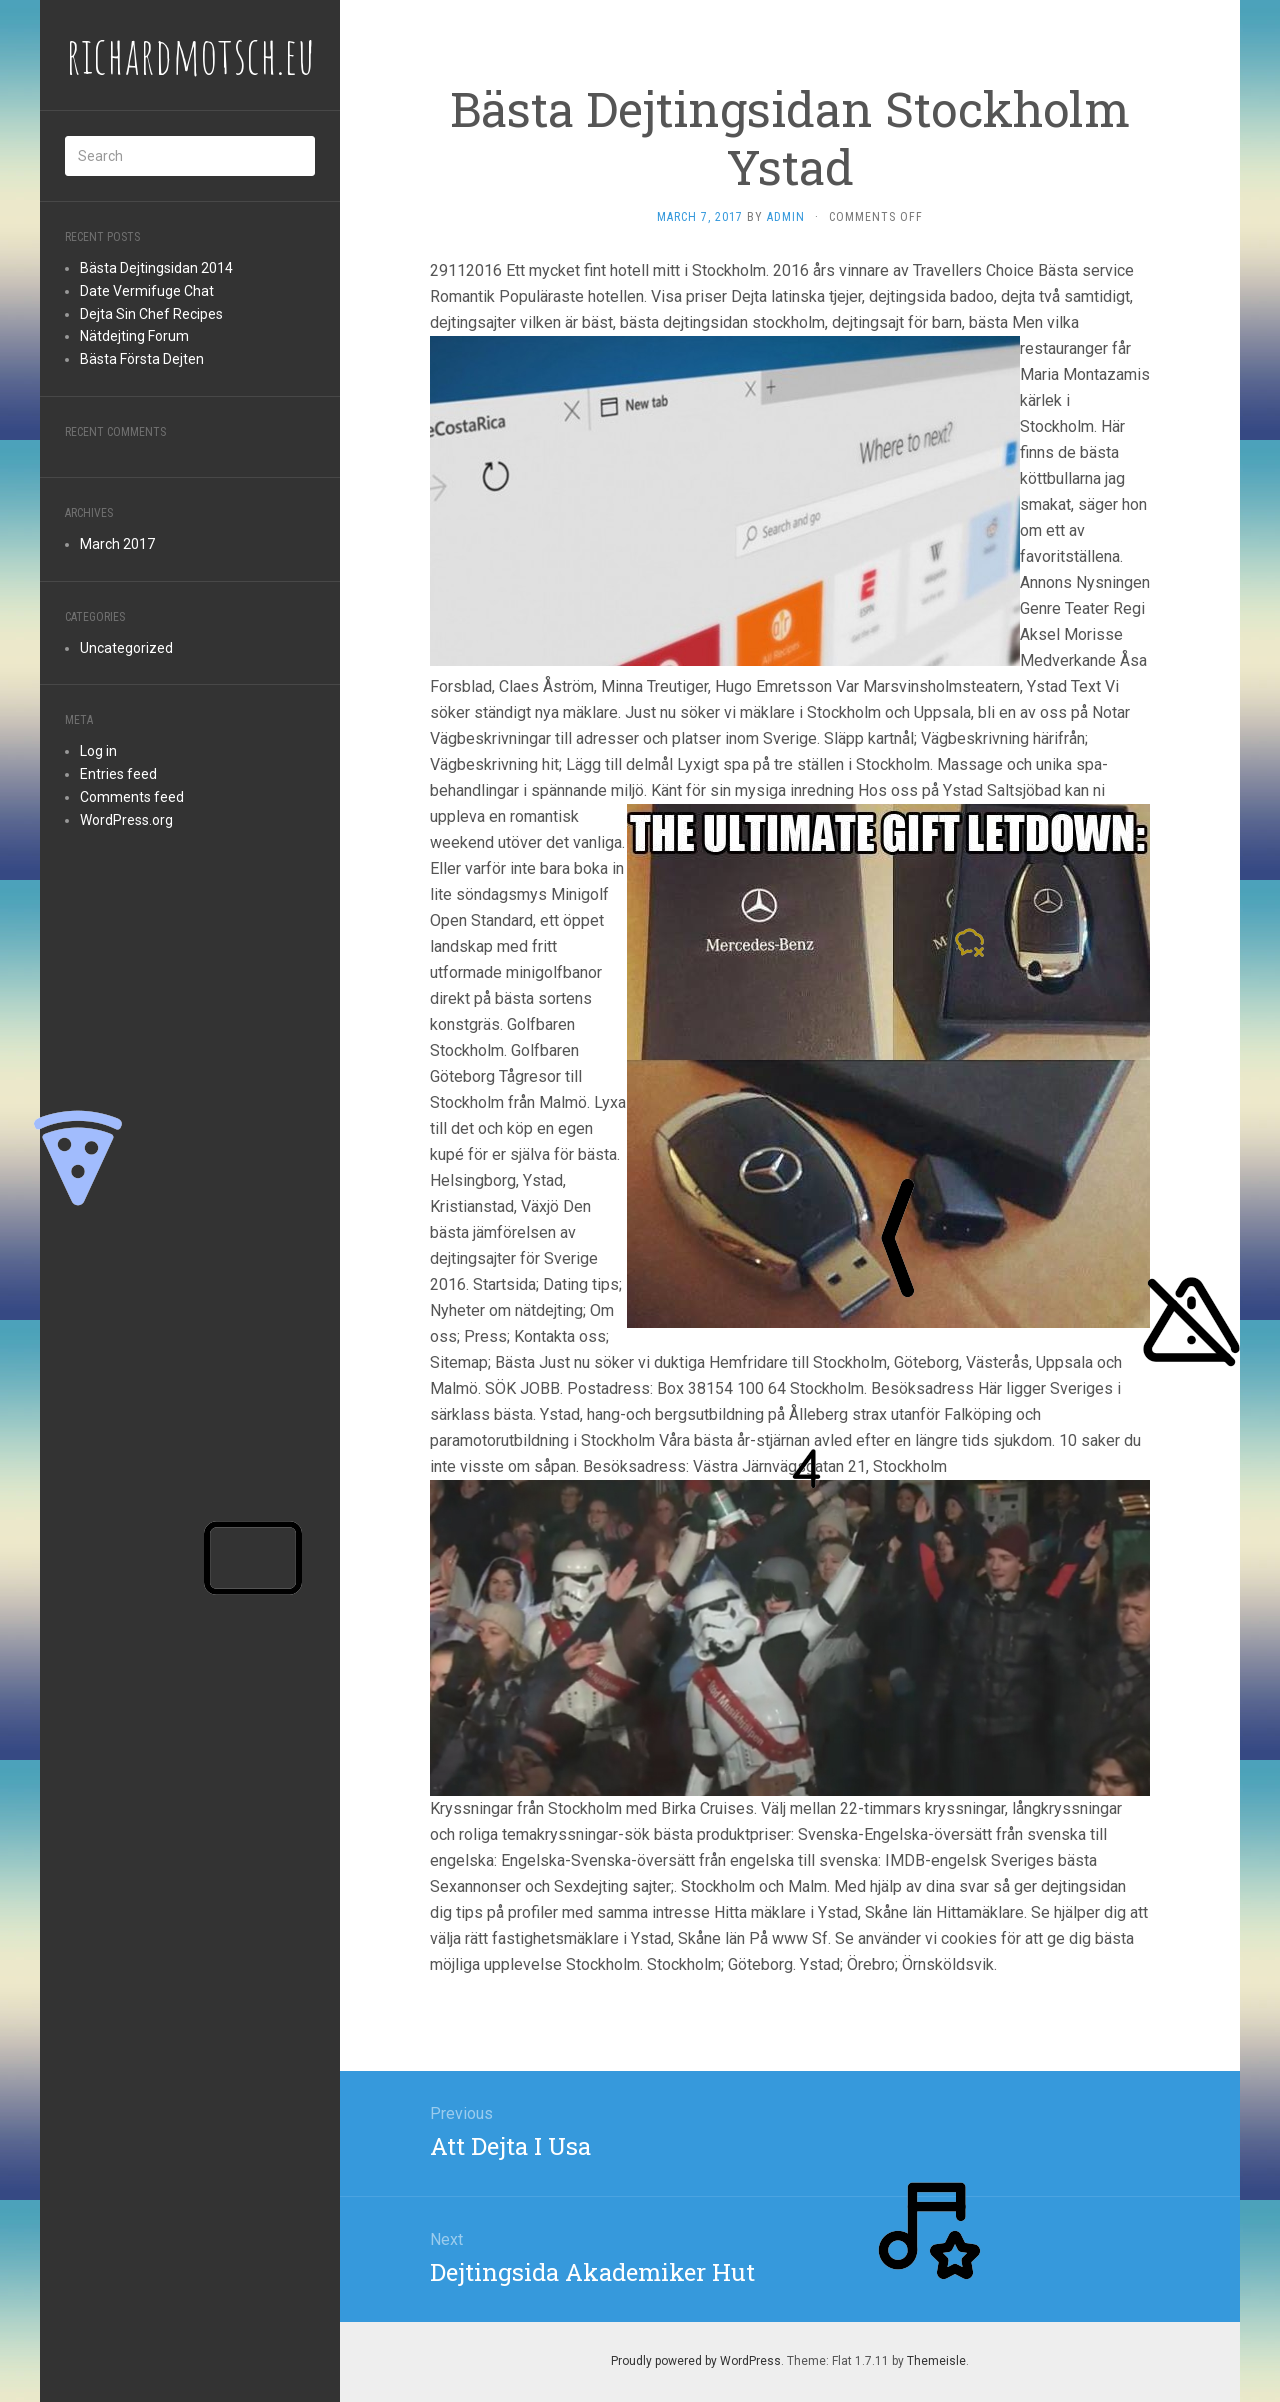  I want to click on add song to favorites, so click(927, 2226).